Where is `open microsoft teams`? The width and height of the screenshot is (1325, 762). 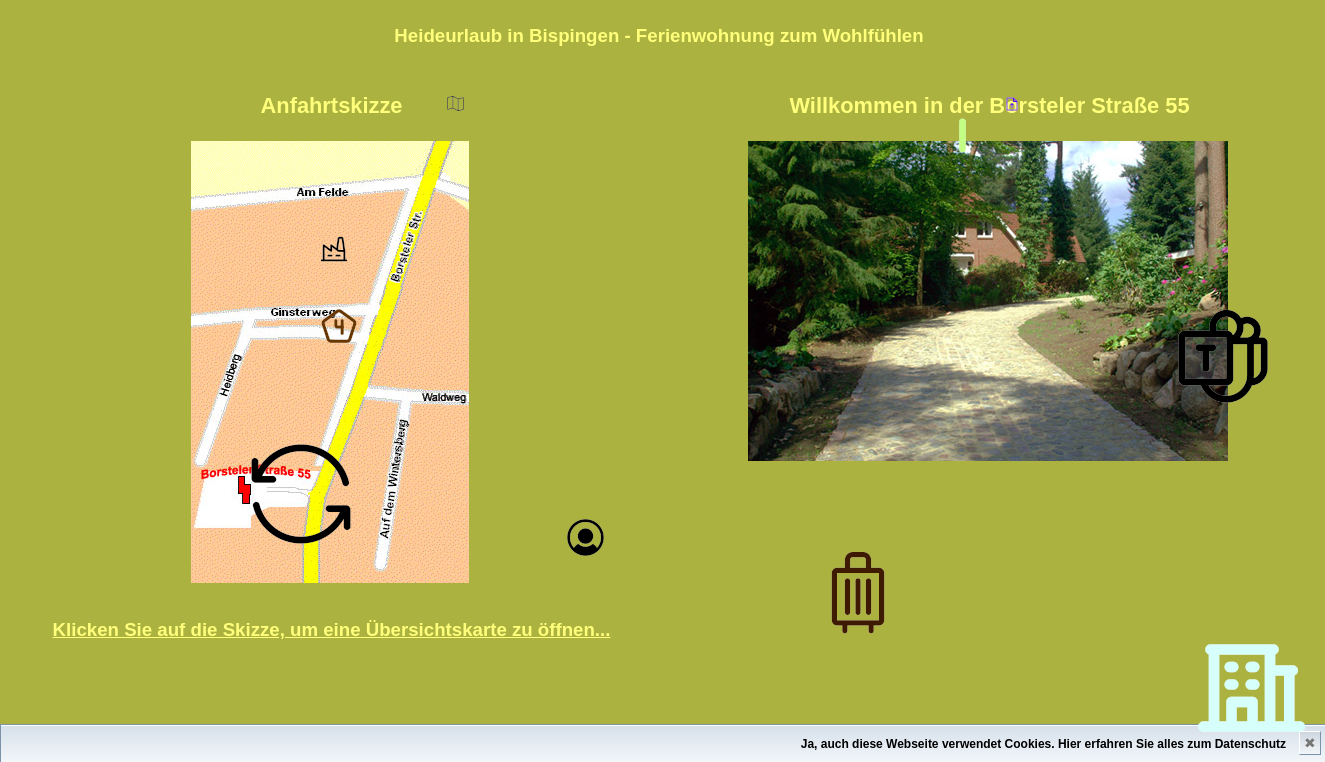 open microsoft teams is located at coordinates (1223, 358).